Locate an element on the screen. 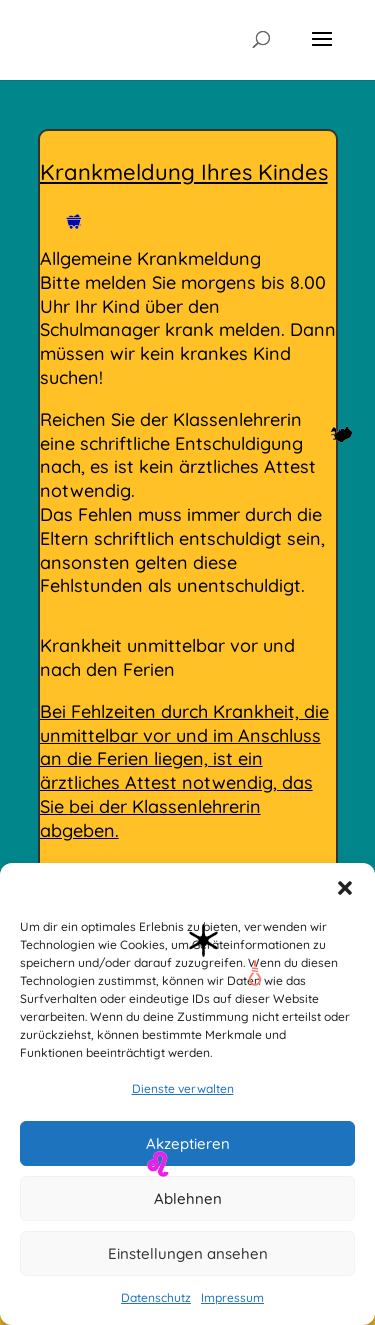  access mining or resource collection game feature is located at coordinates (74, 221).